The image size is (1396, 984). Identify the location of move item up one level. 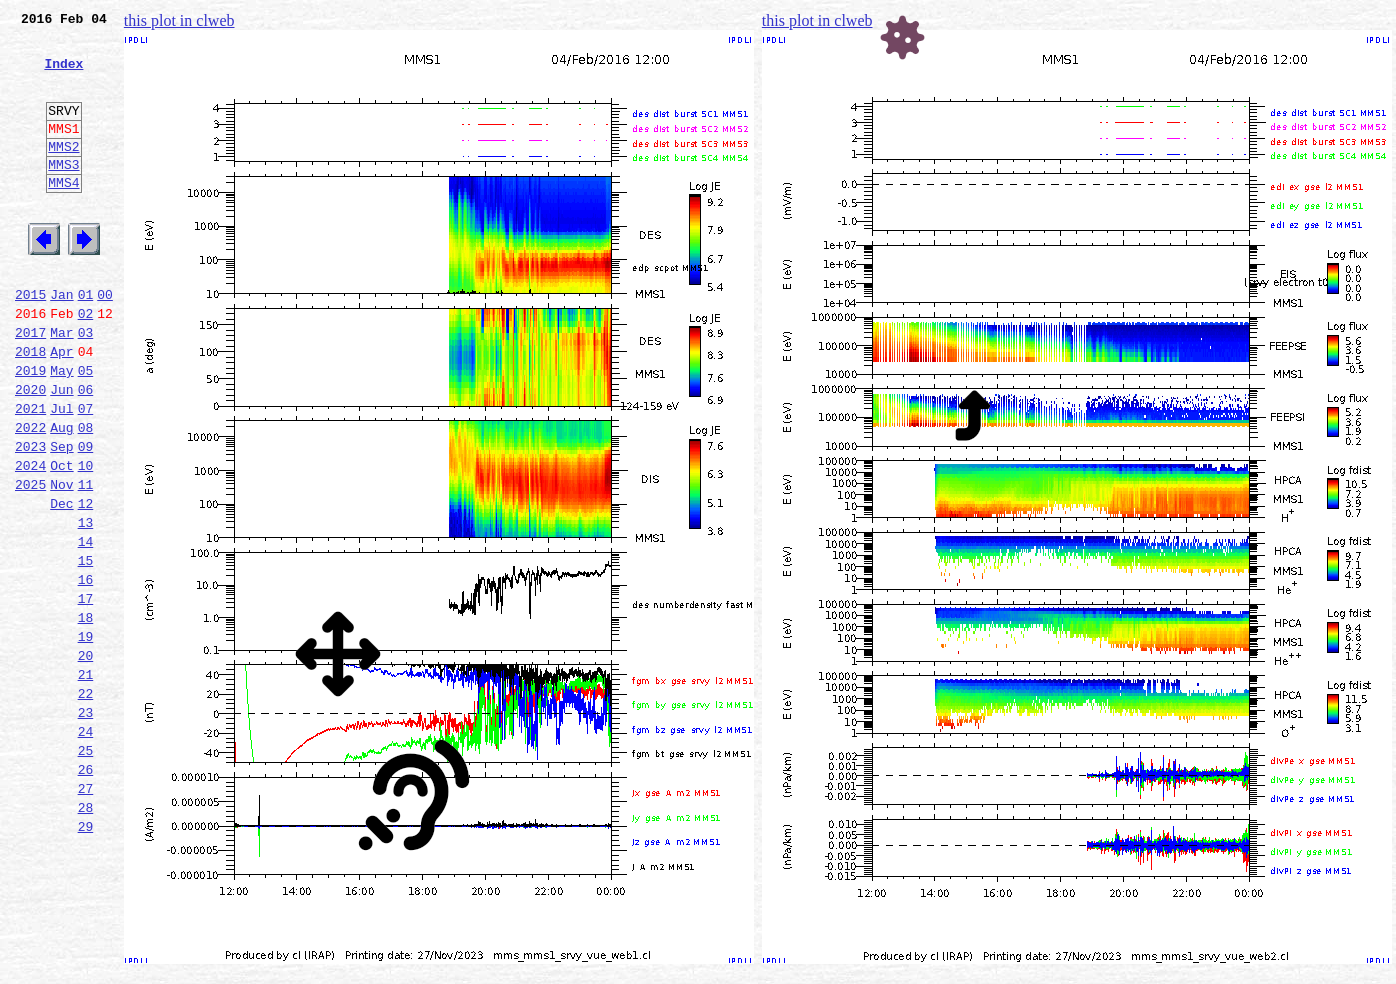
(974, 415).